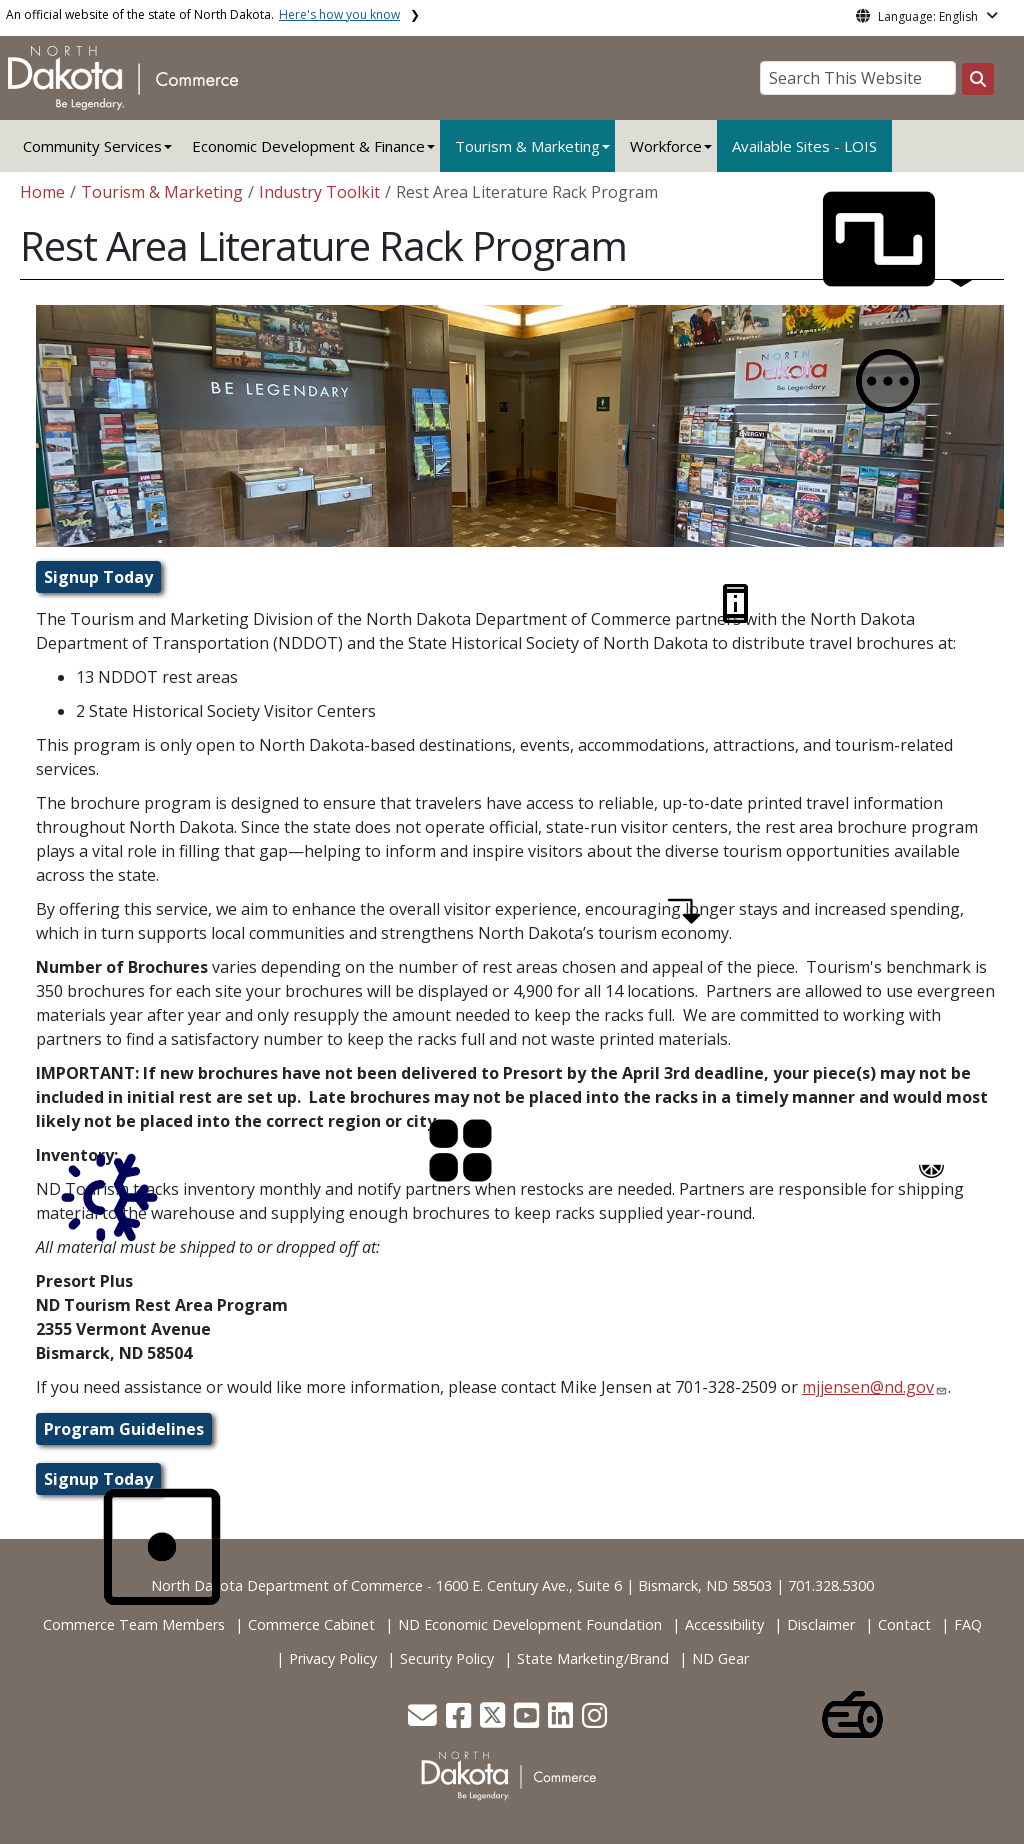  I want to click on view activity log or history, so click(852, 1717).